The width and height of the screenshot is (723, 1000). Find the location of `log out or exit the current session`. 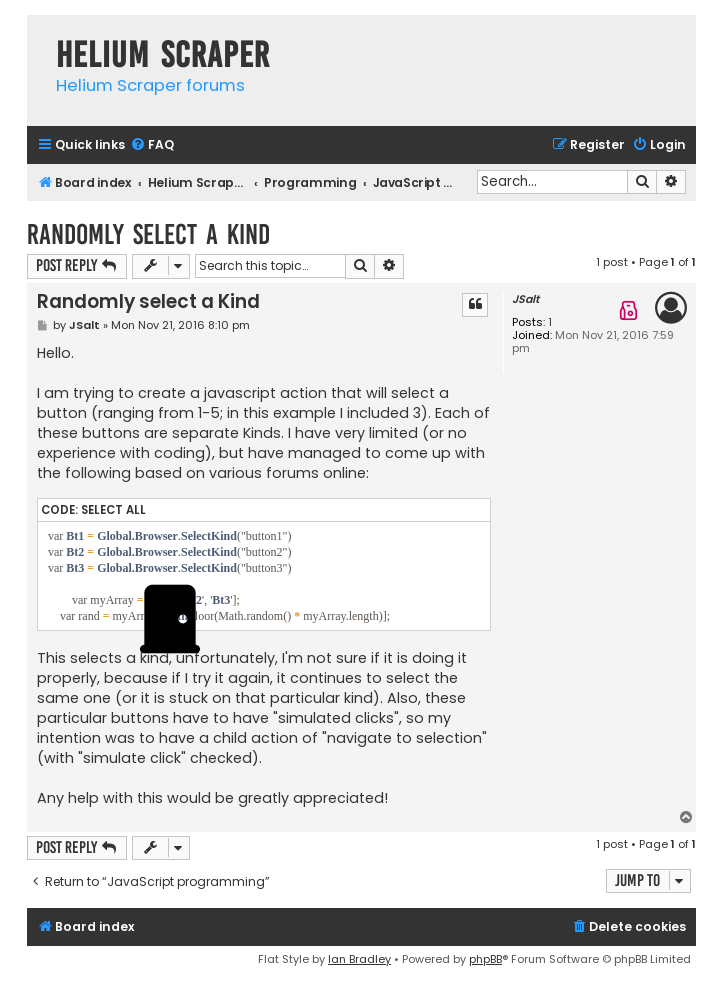

log out or exit the current session is located at coordinates (170, 619).